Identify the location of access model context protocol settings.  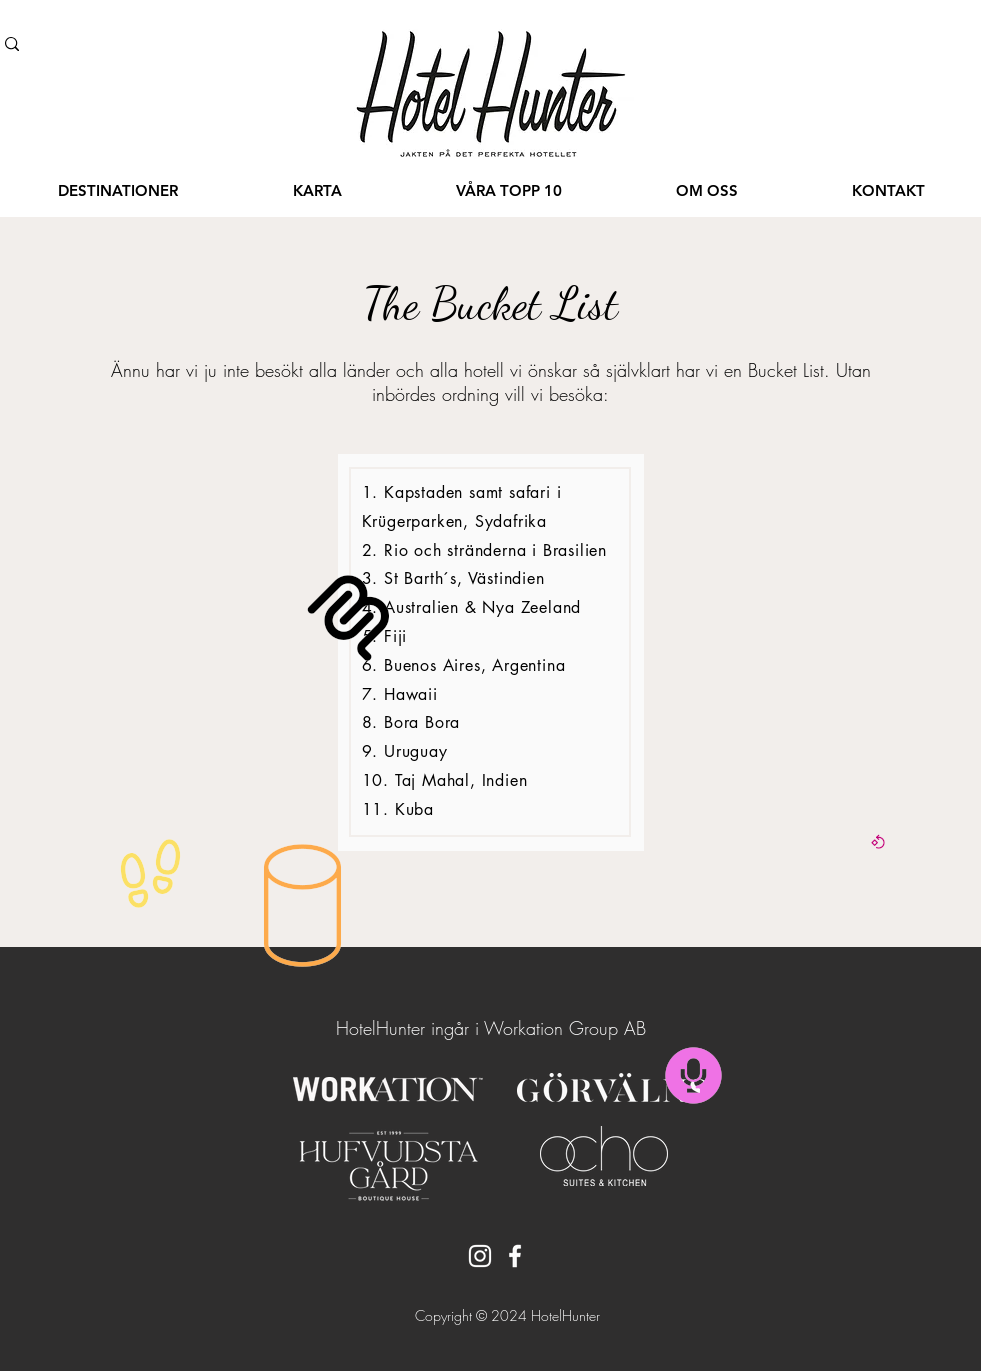
(348, 618).